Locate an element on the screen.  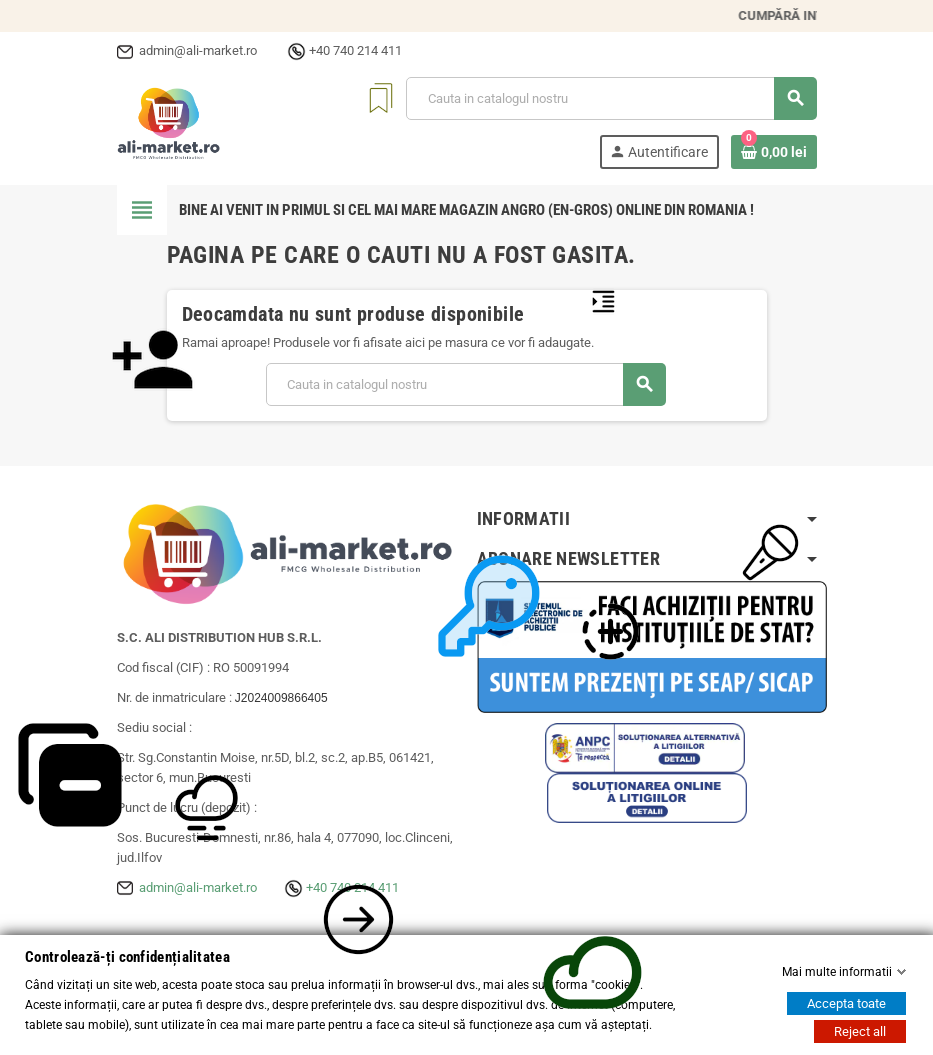
access security or authentication settings is located at coordinates (487, 608).